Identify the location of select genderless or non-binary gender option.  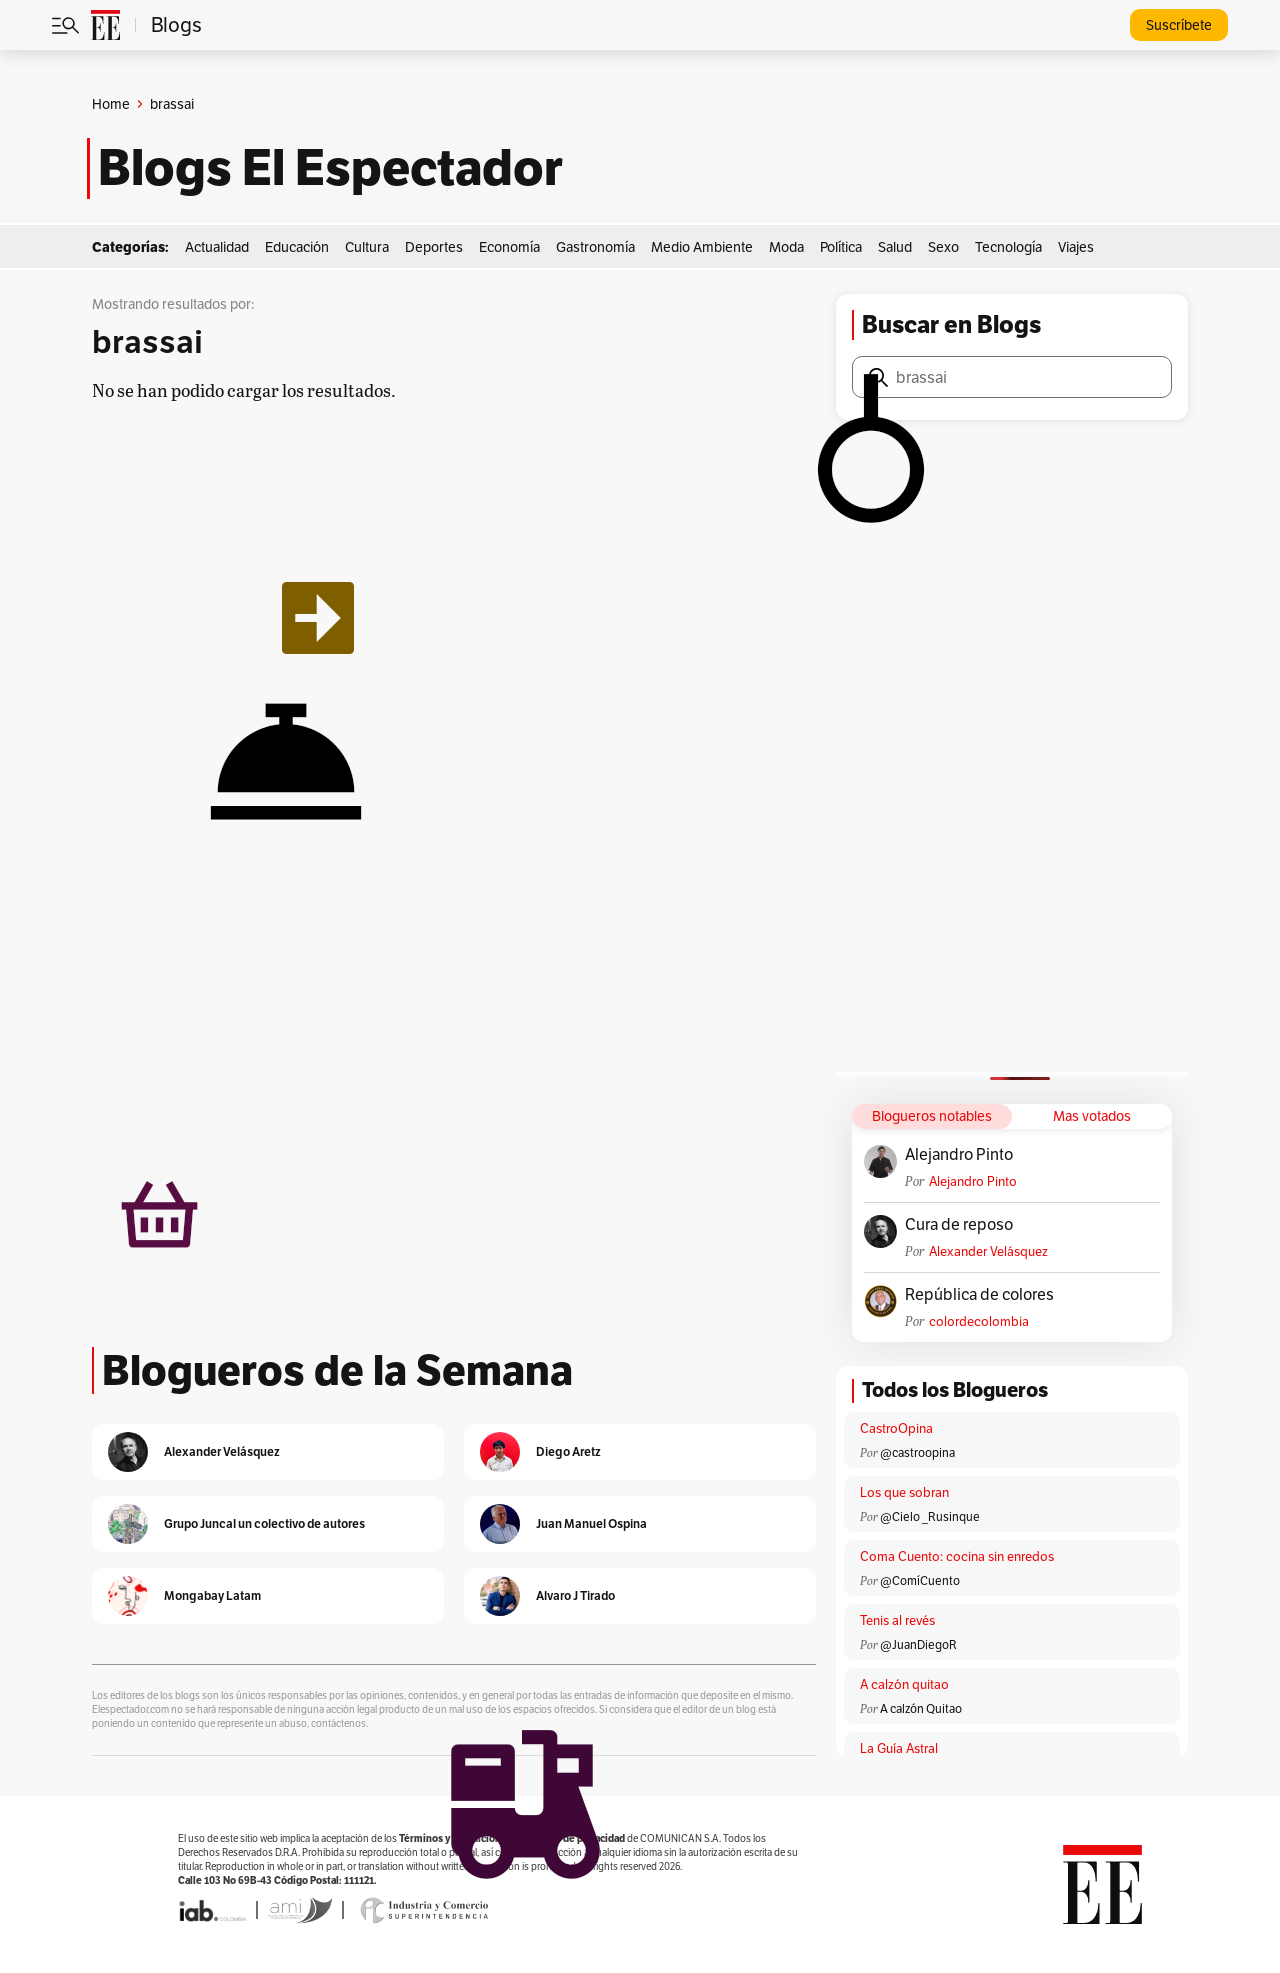
(871, 452).